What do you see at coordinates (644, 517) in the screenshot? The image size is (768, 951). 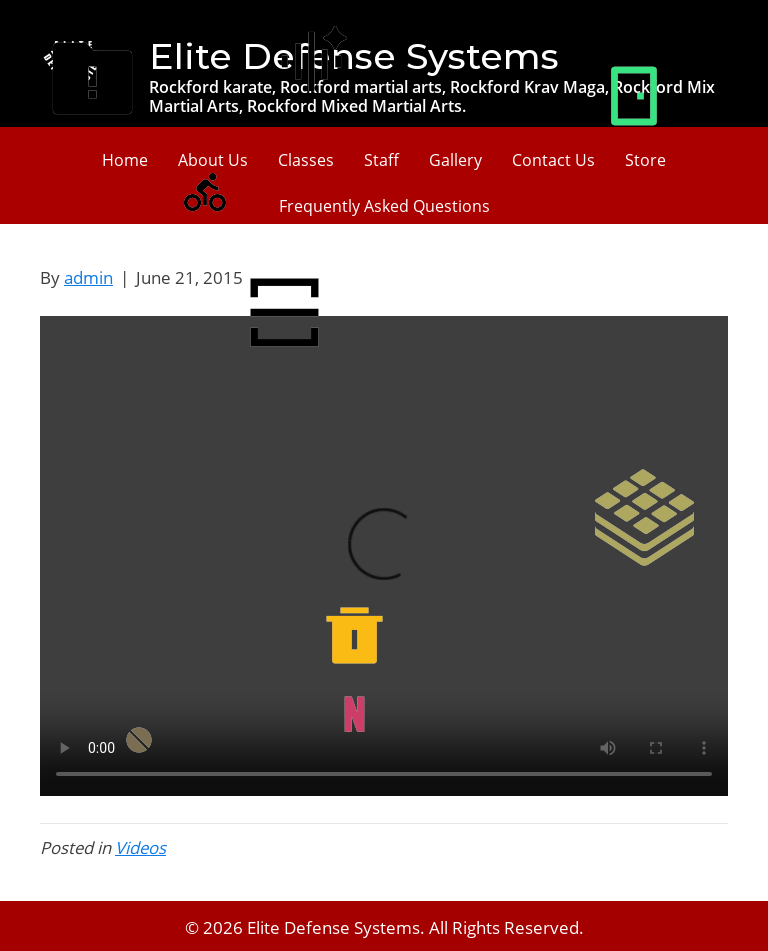 I see `open torizon platform dashboard` at bounding box center [644, 517].